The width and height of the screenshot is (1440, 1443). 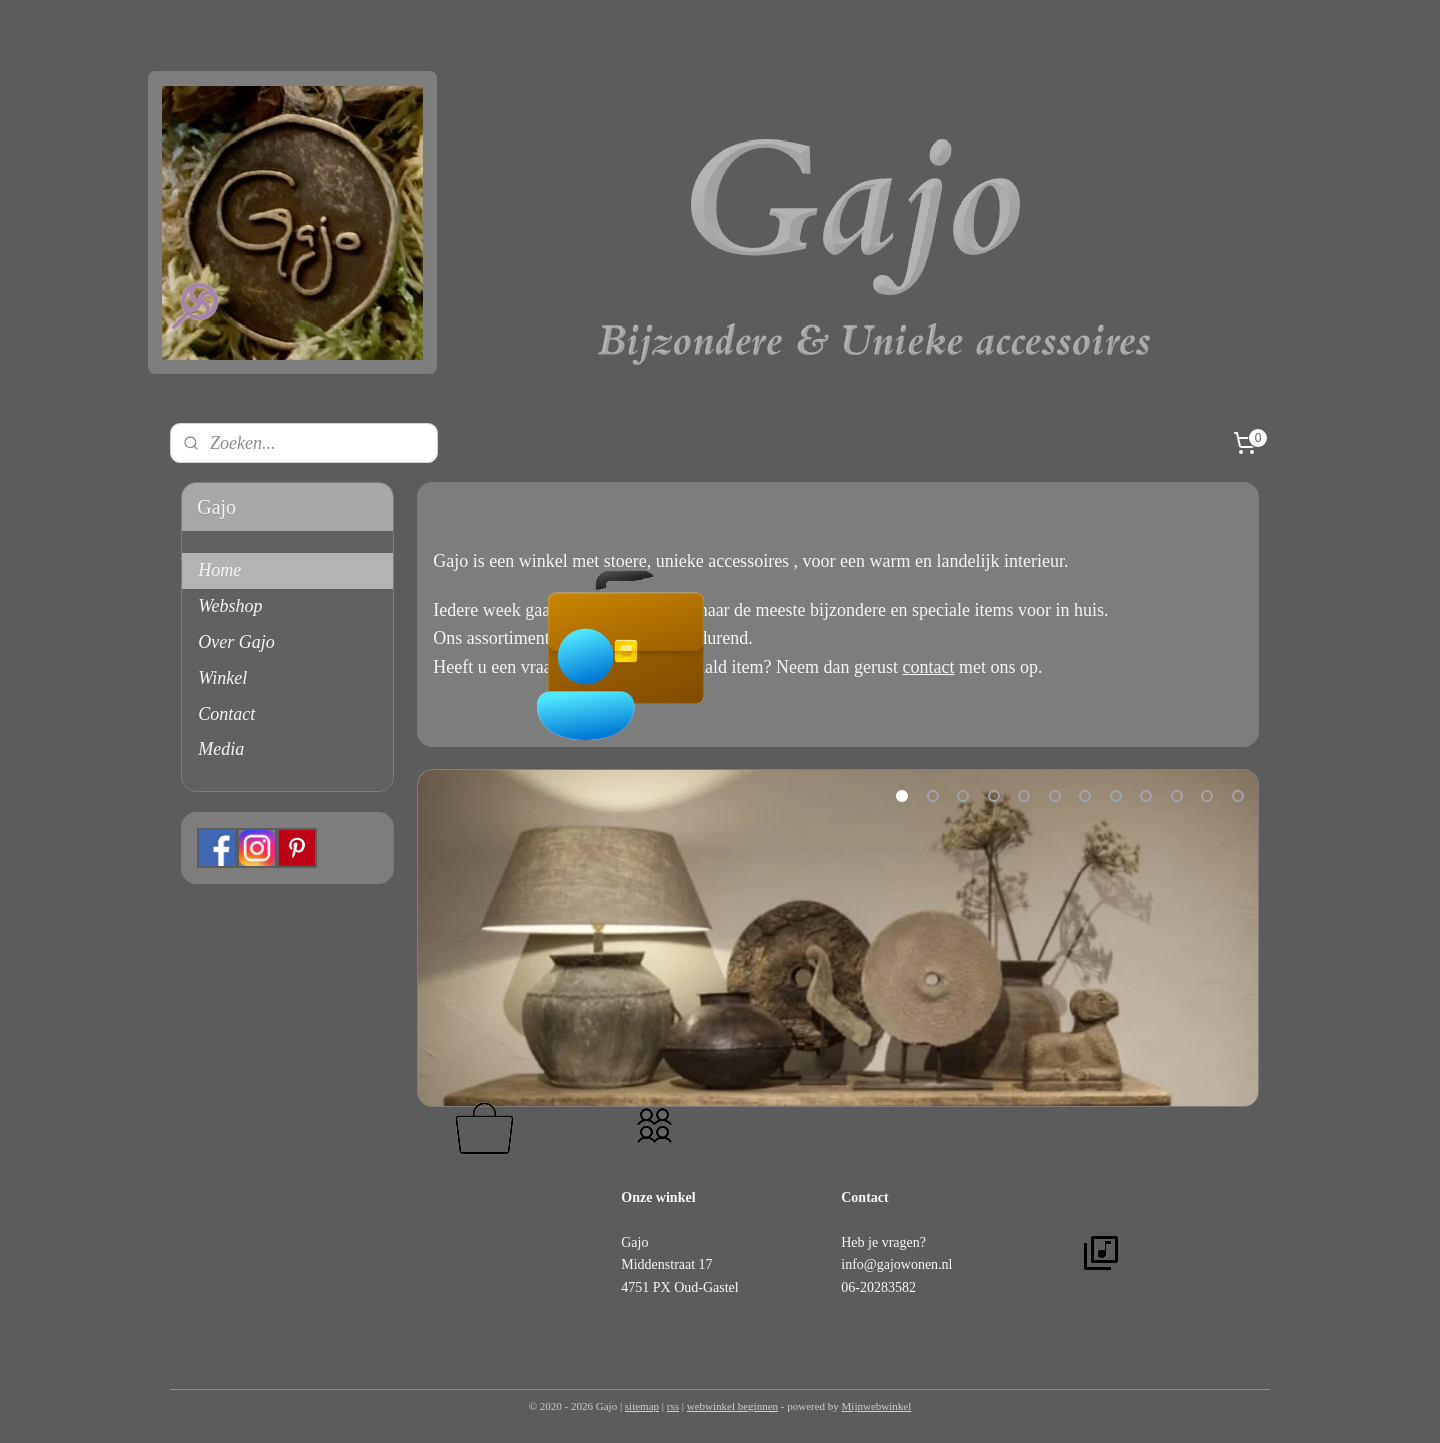 I want to click on view all team members, so click(x=654, y=1125).